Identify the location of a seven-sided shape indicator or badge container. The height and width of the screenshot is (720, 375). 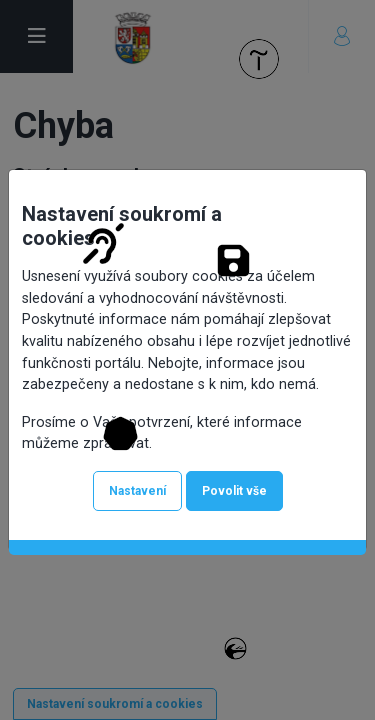
(120, 434).